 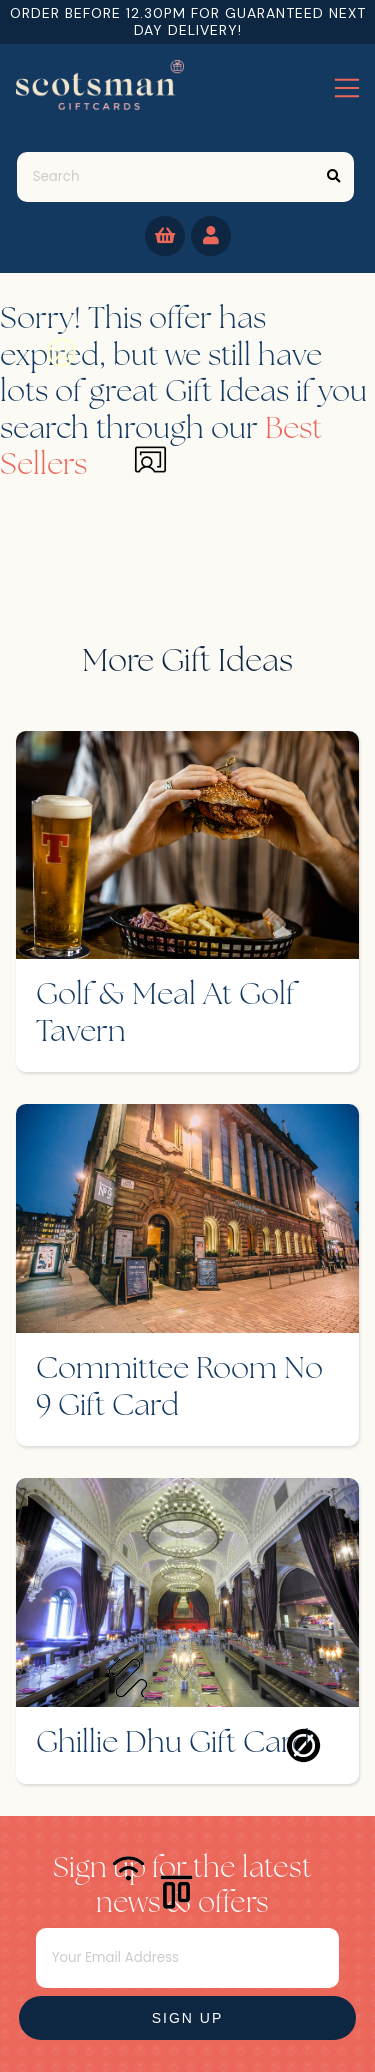 What do you see at coordinates (128, 1678) in the screenshot?
I see `access freehand drawing or annotation tools` at bounding box center [128, 1678].